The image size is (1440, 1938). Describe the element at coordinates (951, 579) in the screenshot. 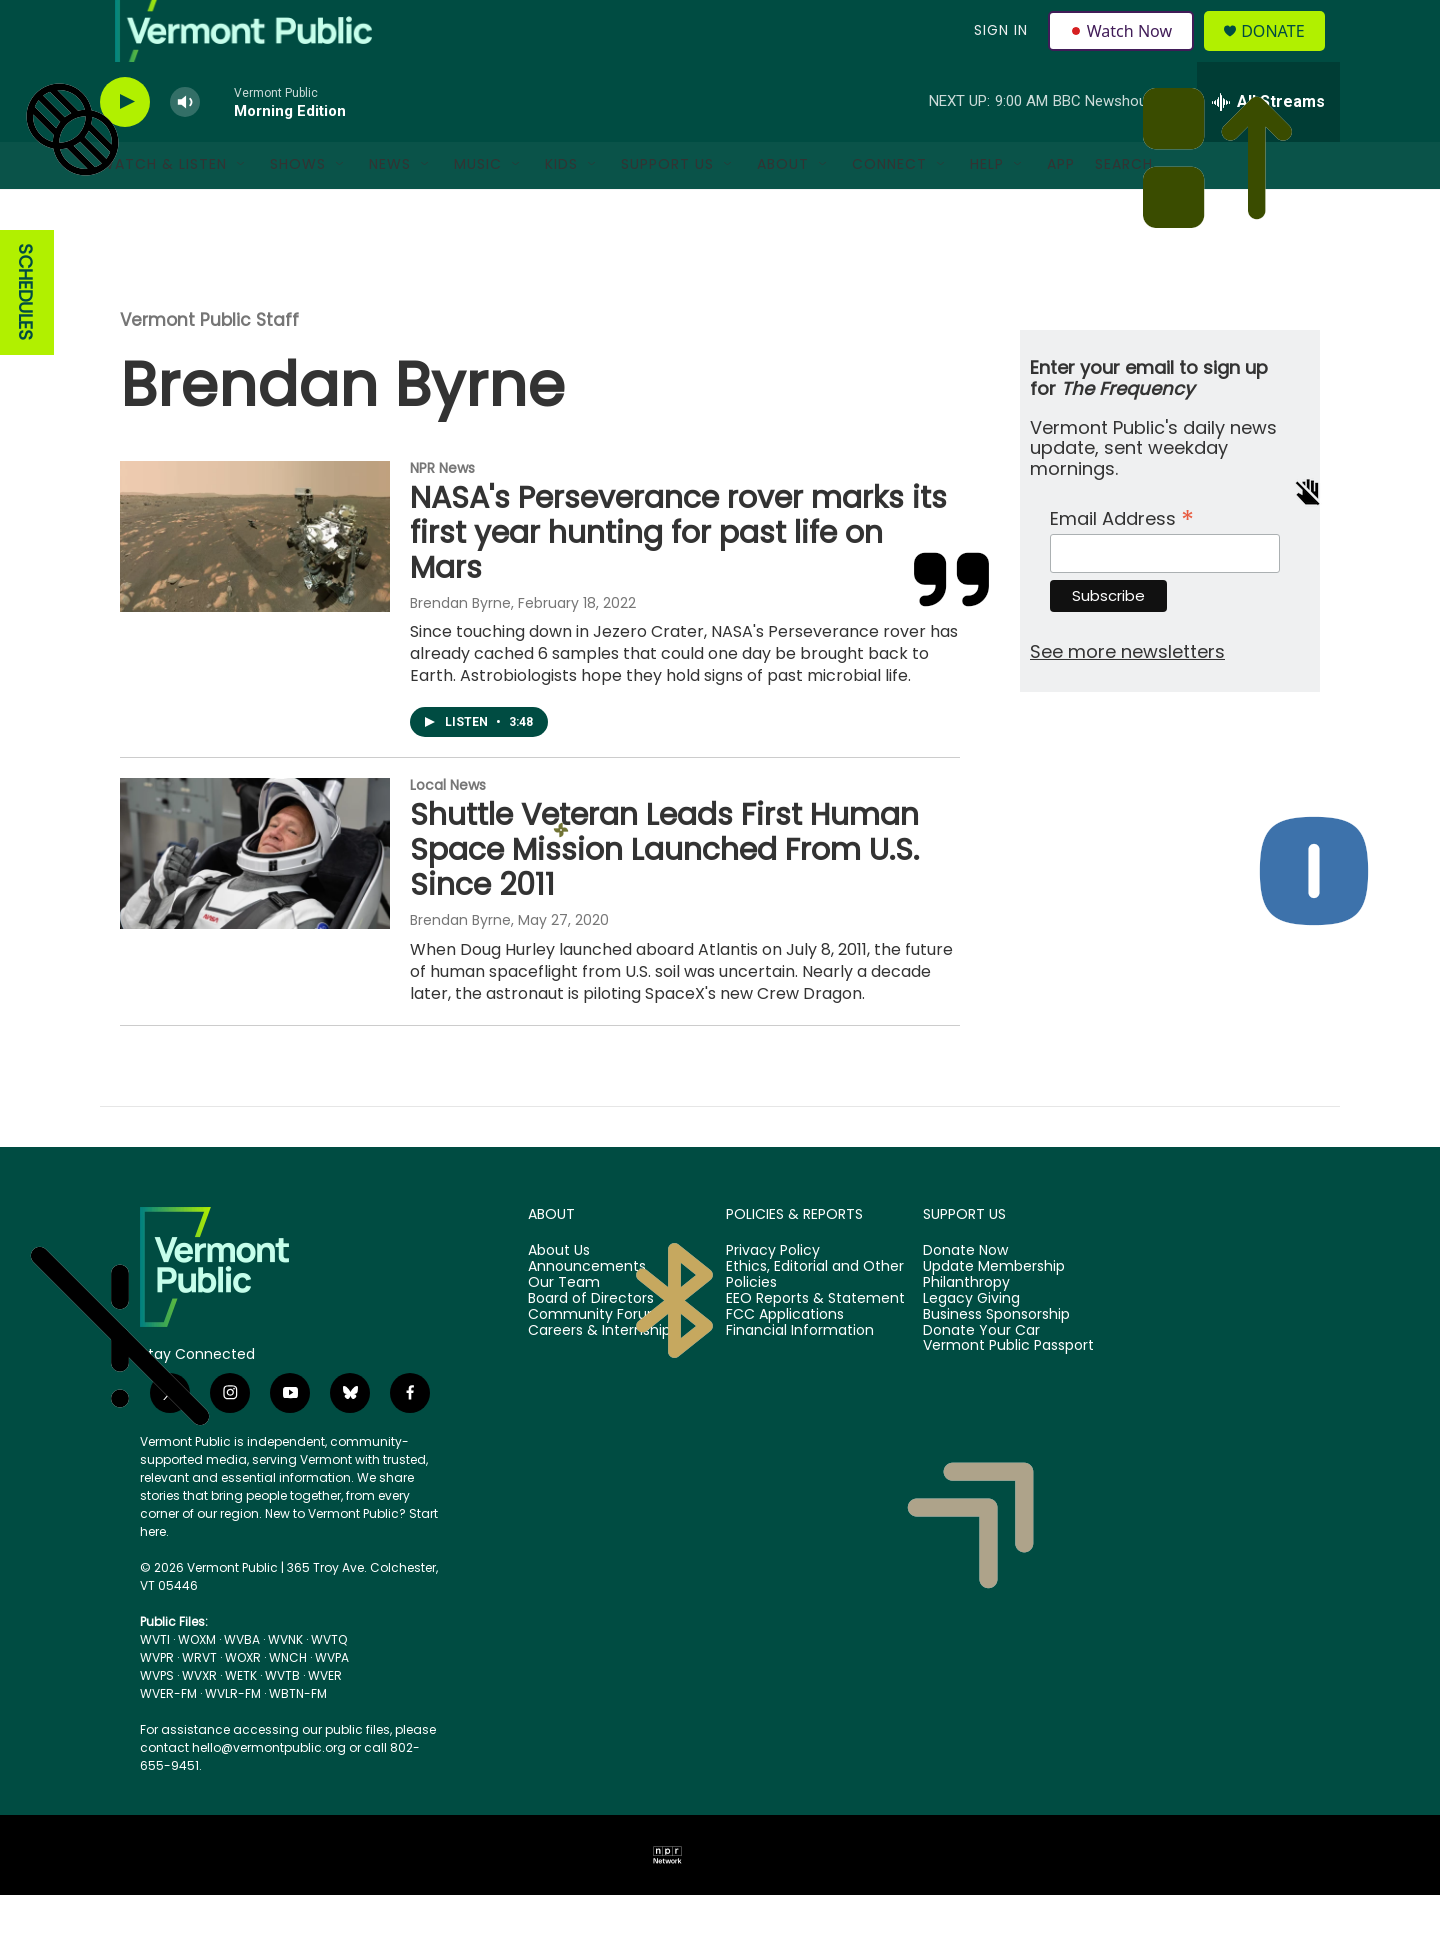

I see `insert a block quote` at that location.